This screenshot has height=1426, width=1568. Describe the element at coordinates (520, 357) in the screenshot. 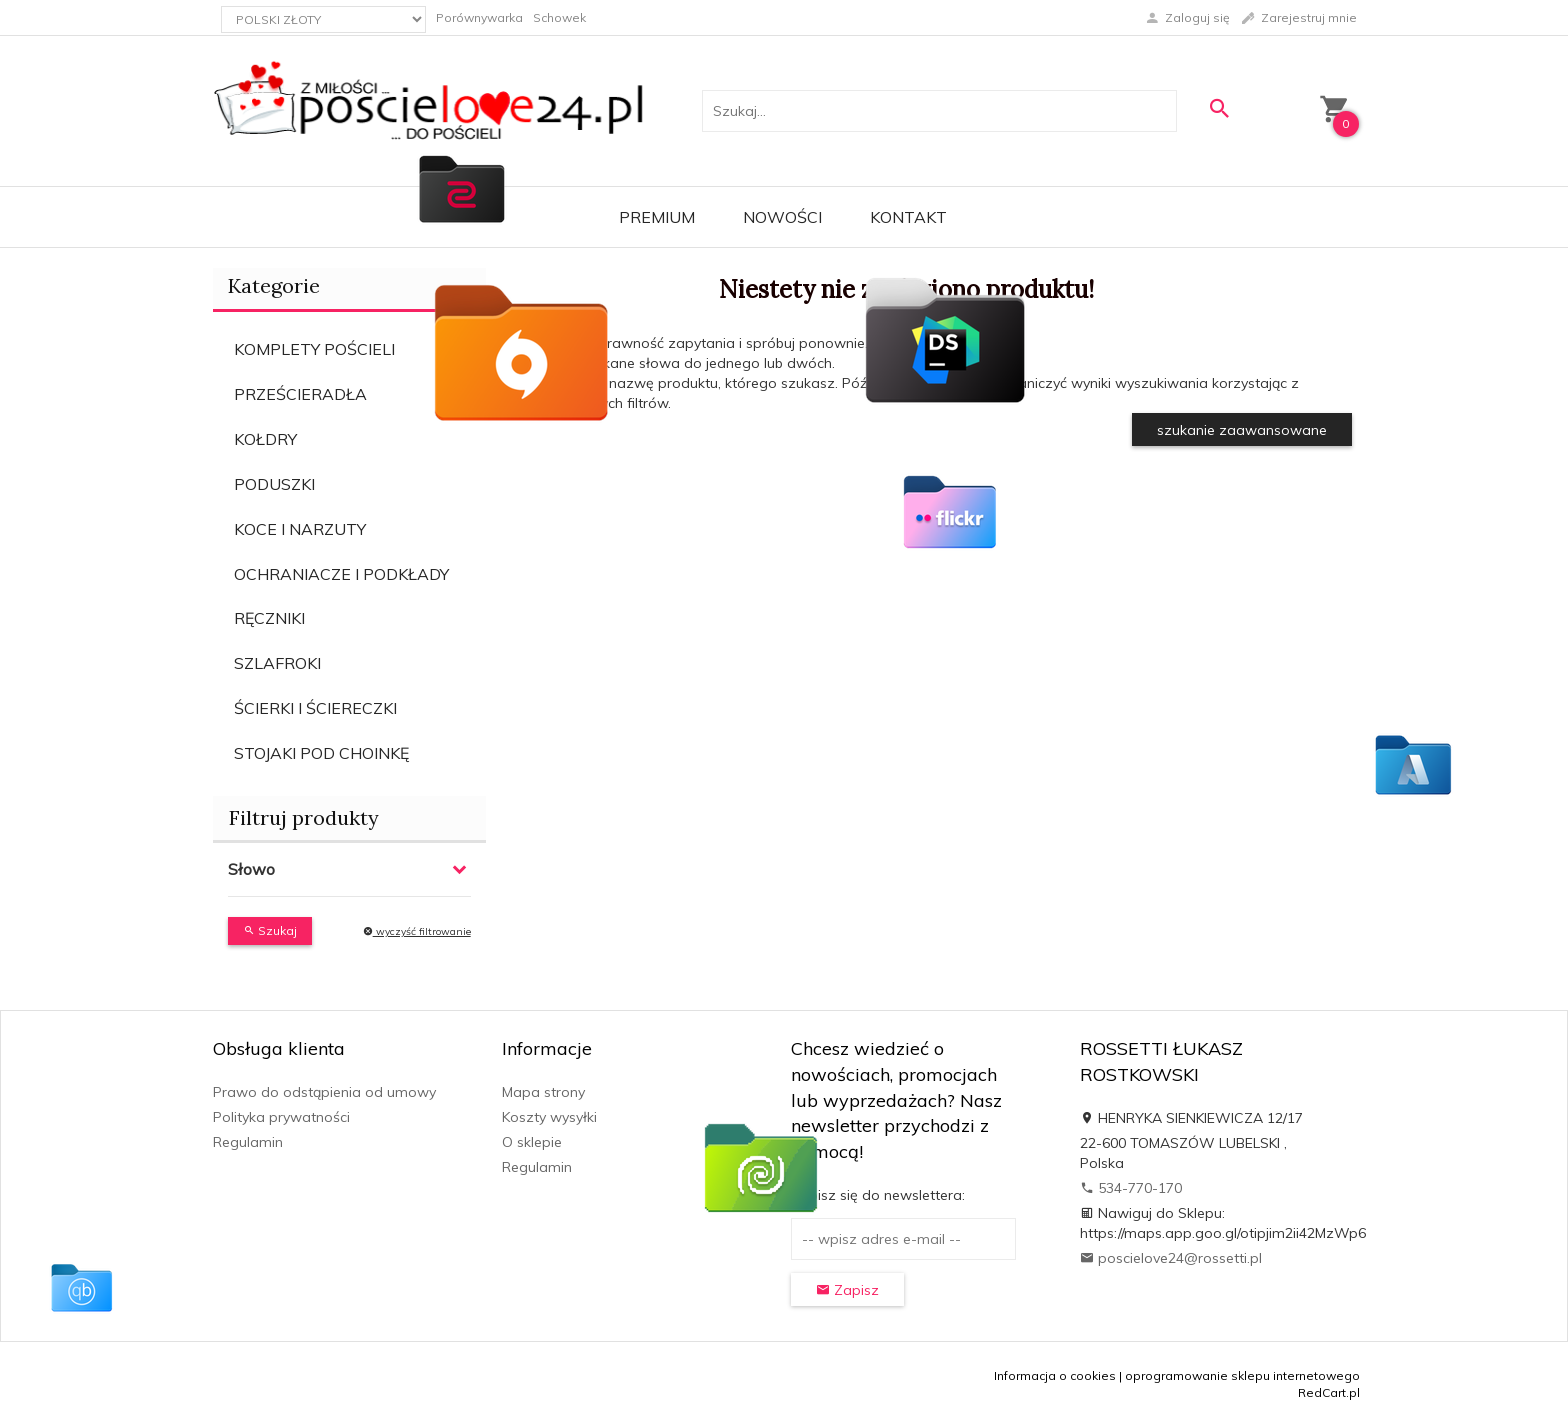

I see `open Origin game library folder` at that location.